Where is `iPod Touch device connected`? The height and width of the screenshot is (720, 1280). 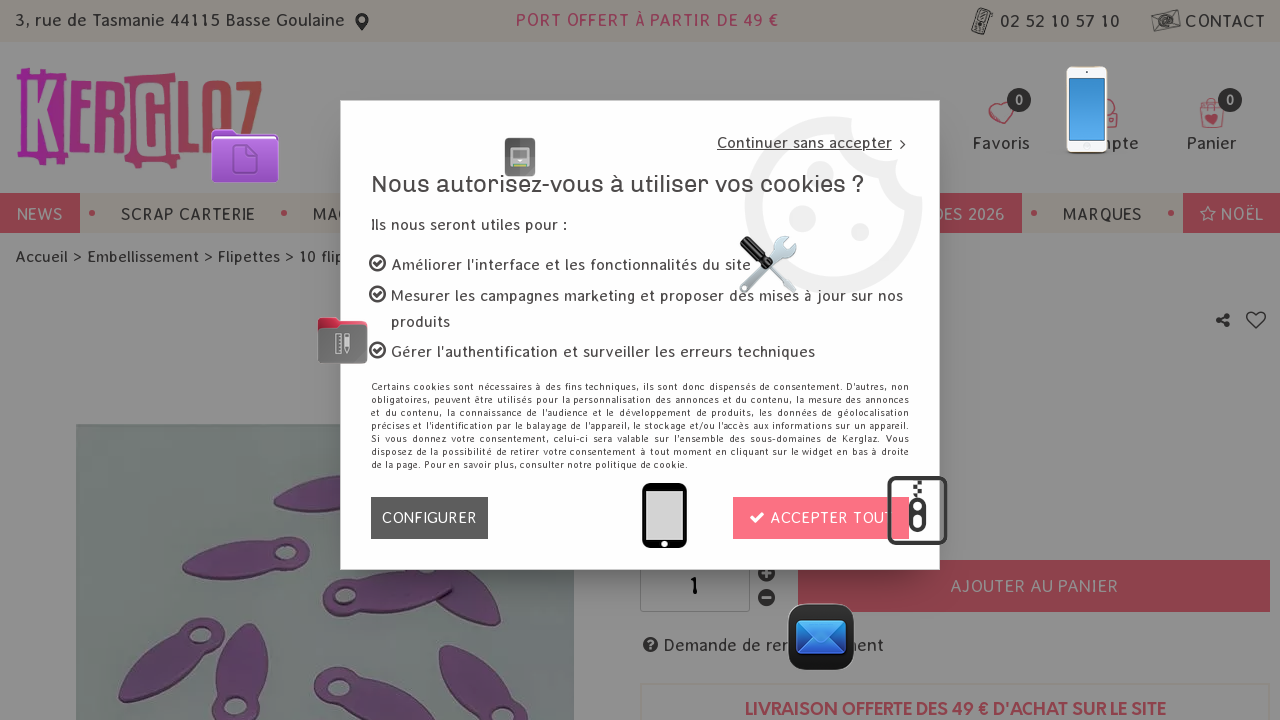 iPod Touch device connected is located at coordinates (1087, 111).